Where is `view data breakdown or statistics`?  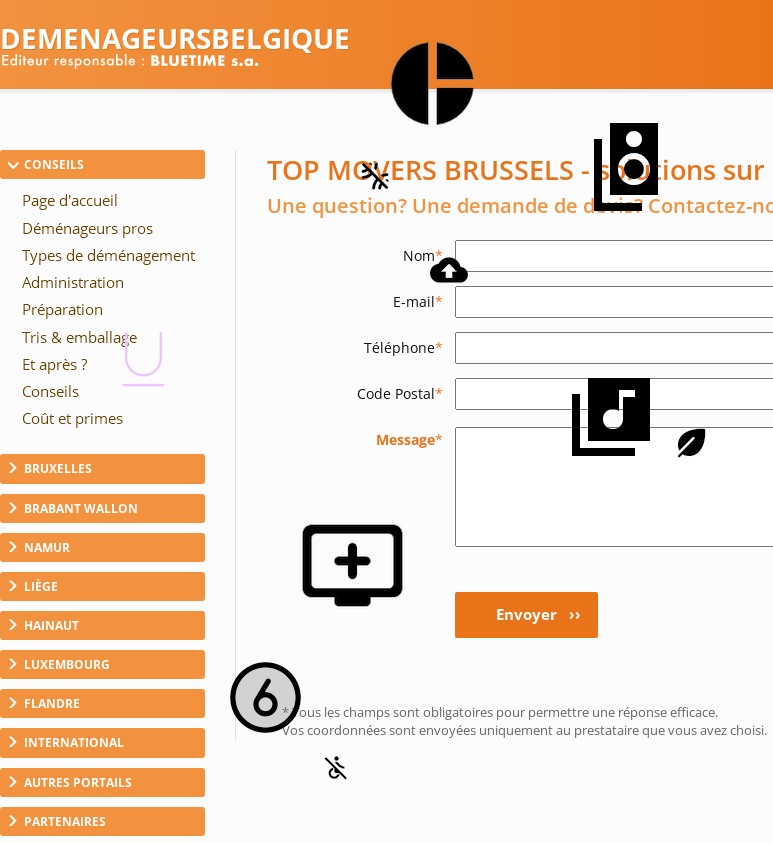
view data breakdown or statistics is located at coordinates (432, 83).